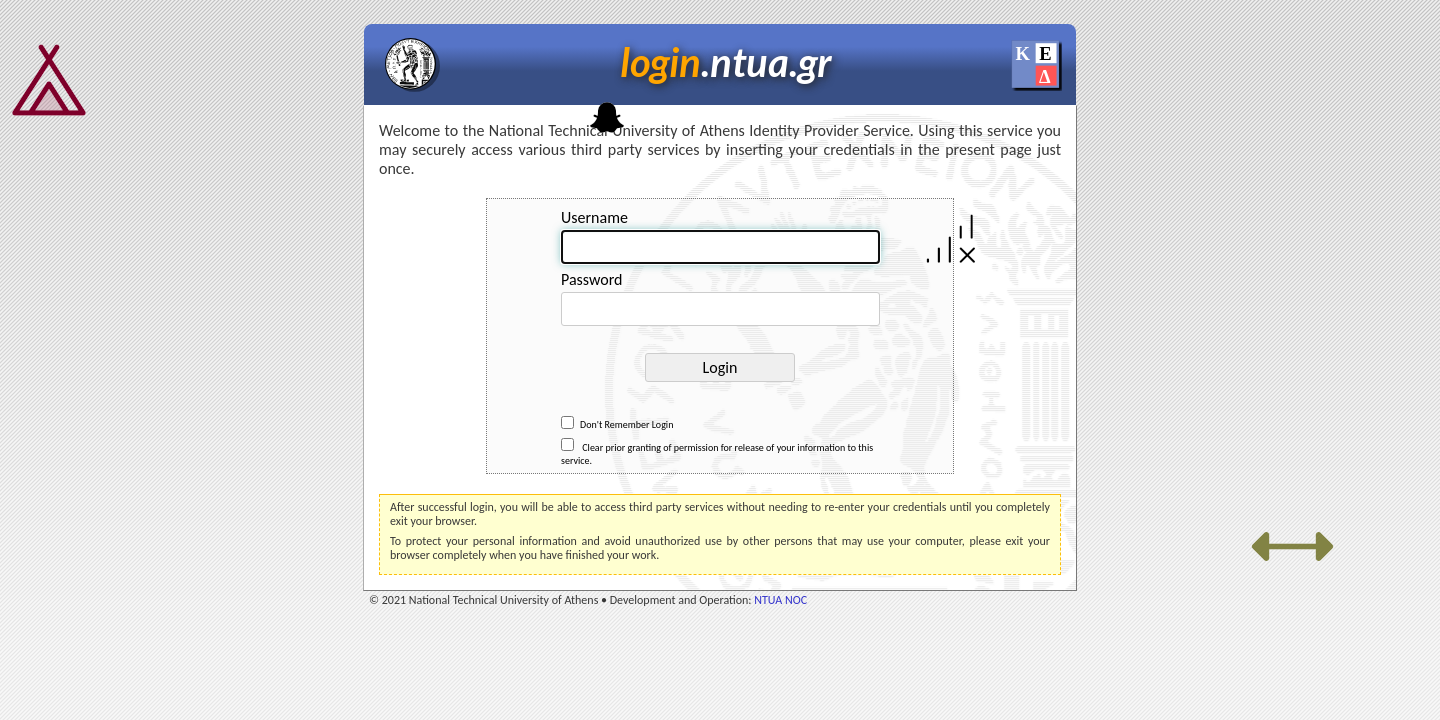  I want to click on no cellular signal available, so click(952, 242).